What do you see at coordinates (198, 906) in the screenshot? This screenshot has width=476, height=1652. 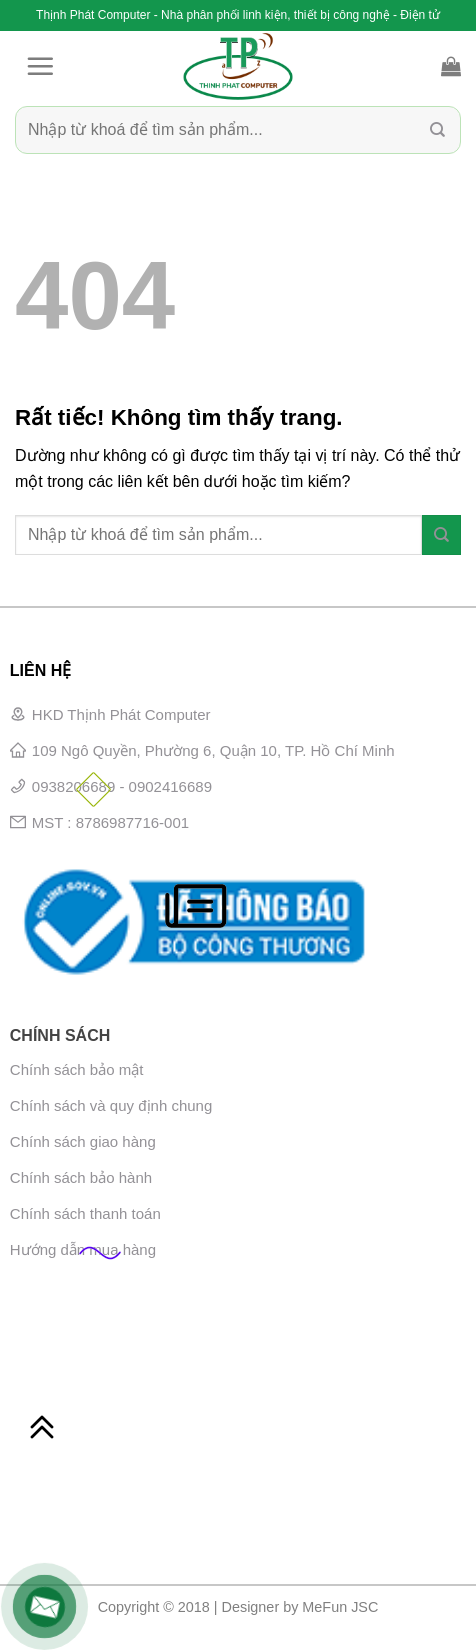 I see `view news articles or updates` at bounding box center [198, 906].